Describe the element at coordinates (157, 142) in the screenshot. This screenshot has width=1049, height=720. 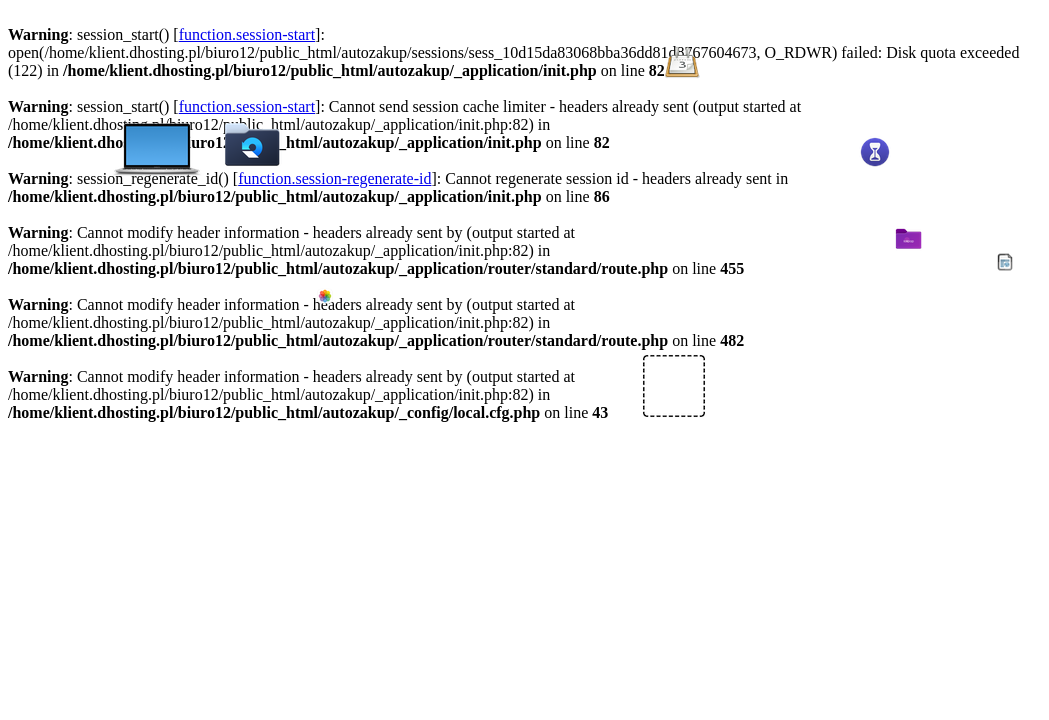
I see `represents this macbook pro in system settings` at that location.